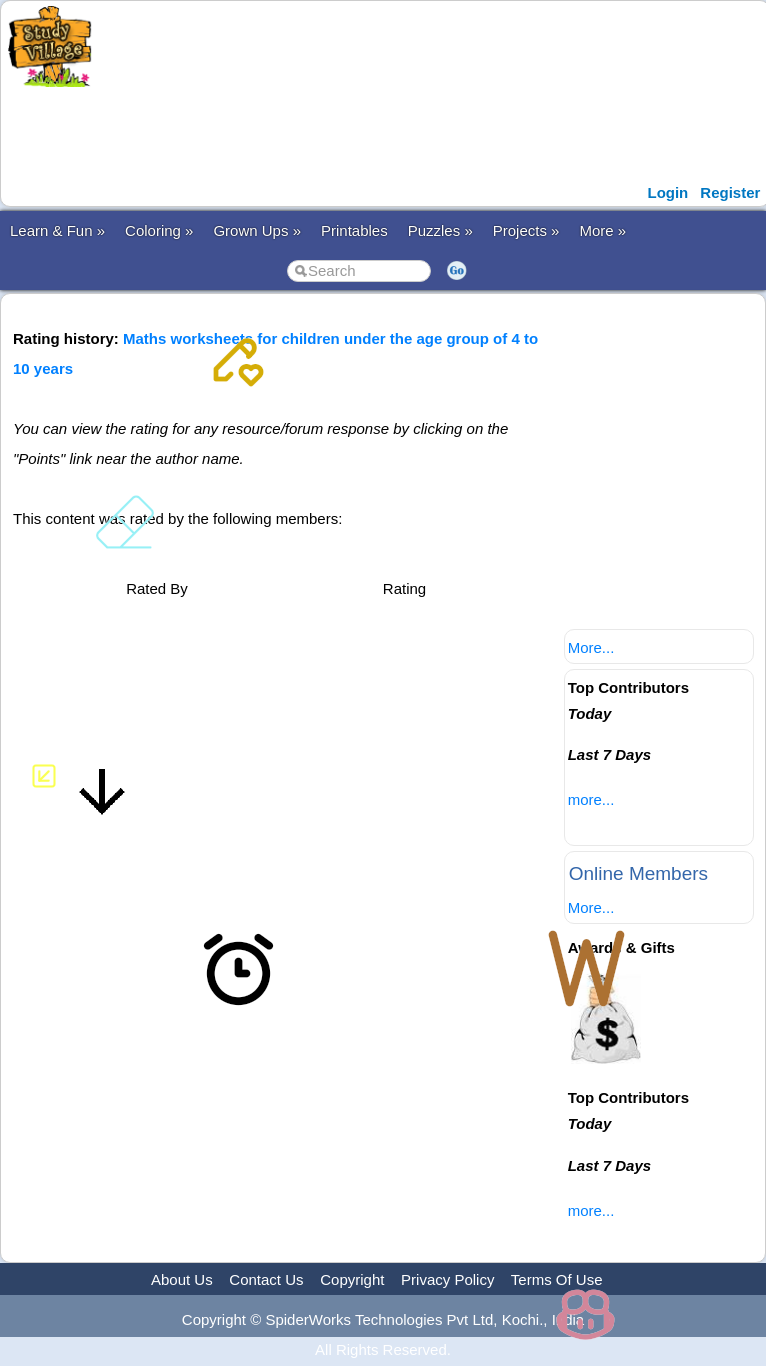 This screenshot has height=1366, width=766. What do you see at coordinates (44, 776) in the screenshot?
I see `collapse or minimize content` at bounding box center [44, 776].